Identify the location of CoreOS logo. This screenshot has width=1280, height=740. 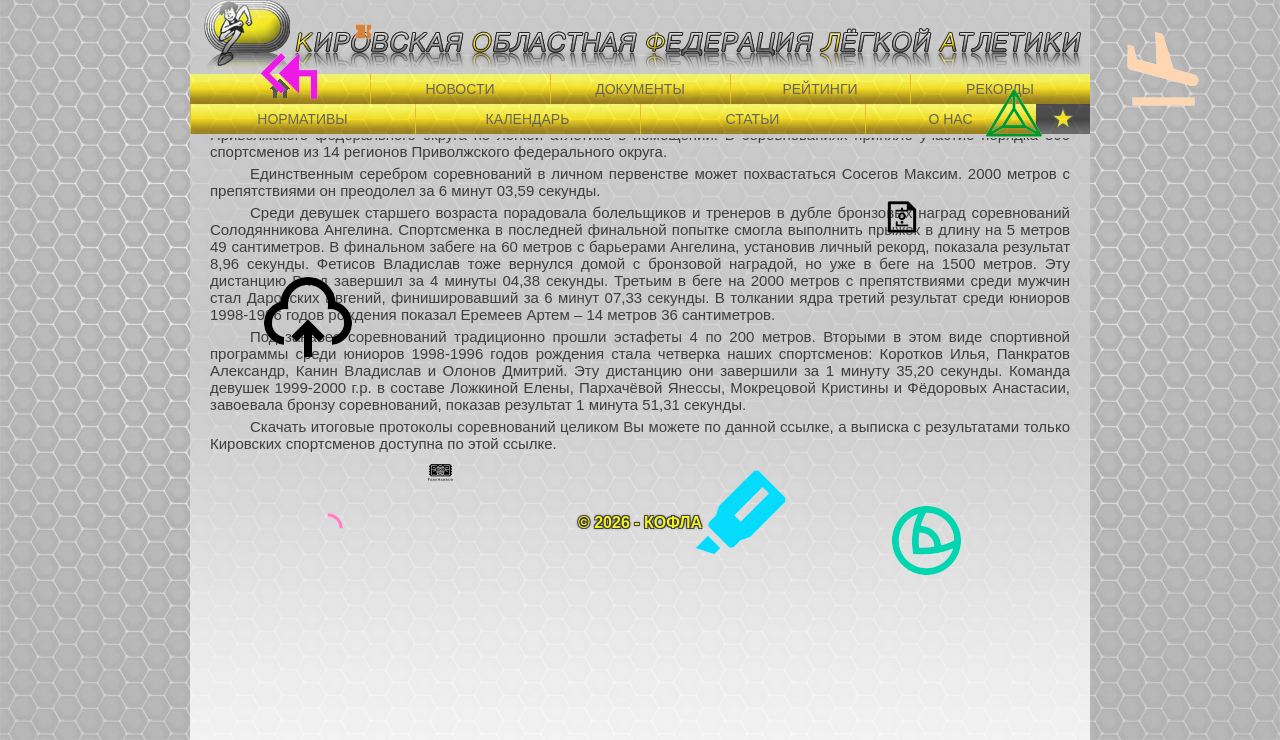
(926, 540).